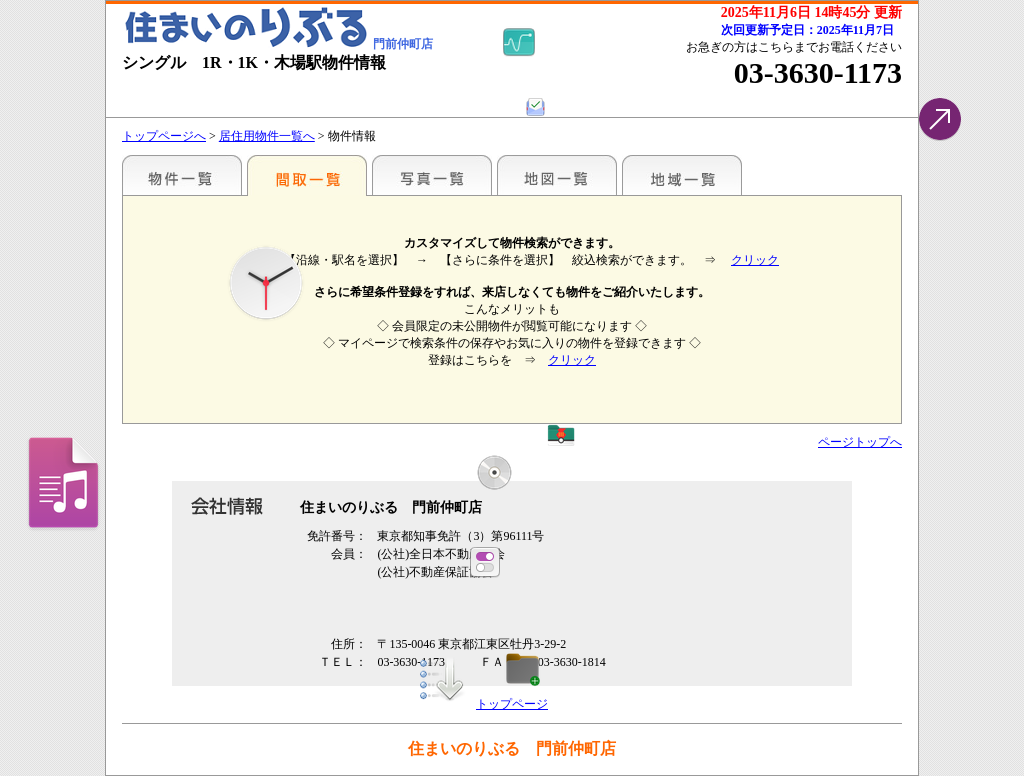 Image resolution: width=1024 pixels, height=776 pixels. Describe the element at coordinates (519, 42) in the screenshot. I see `open system resource usage monitor` at that location.